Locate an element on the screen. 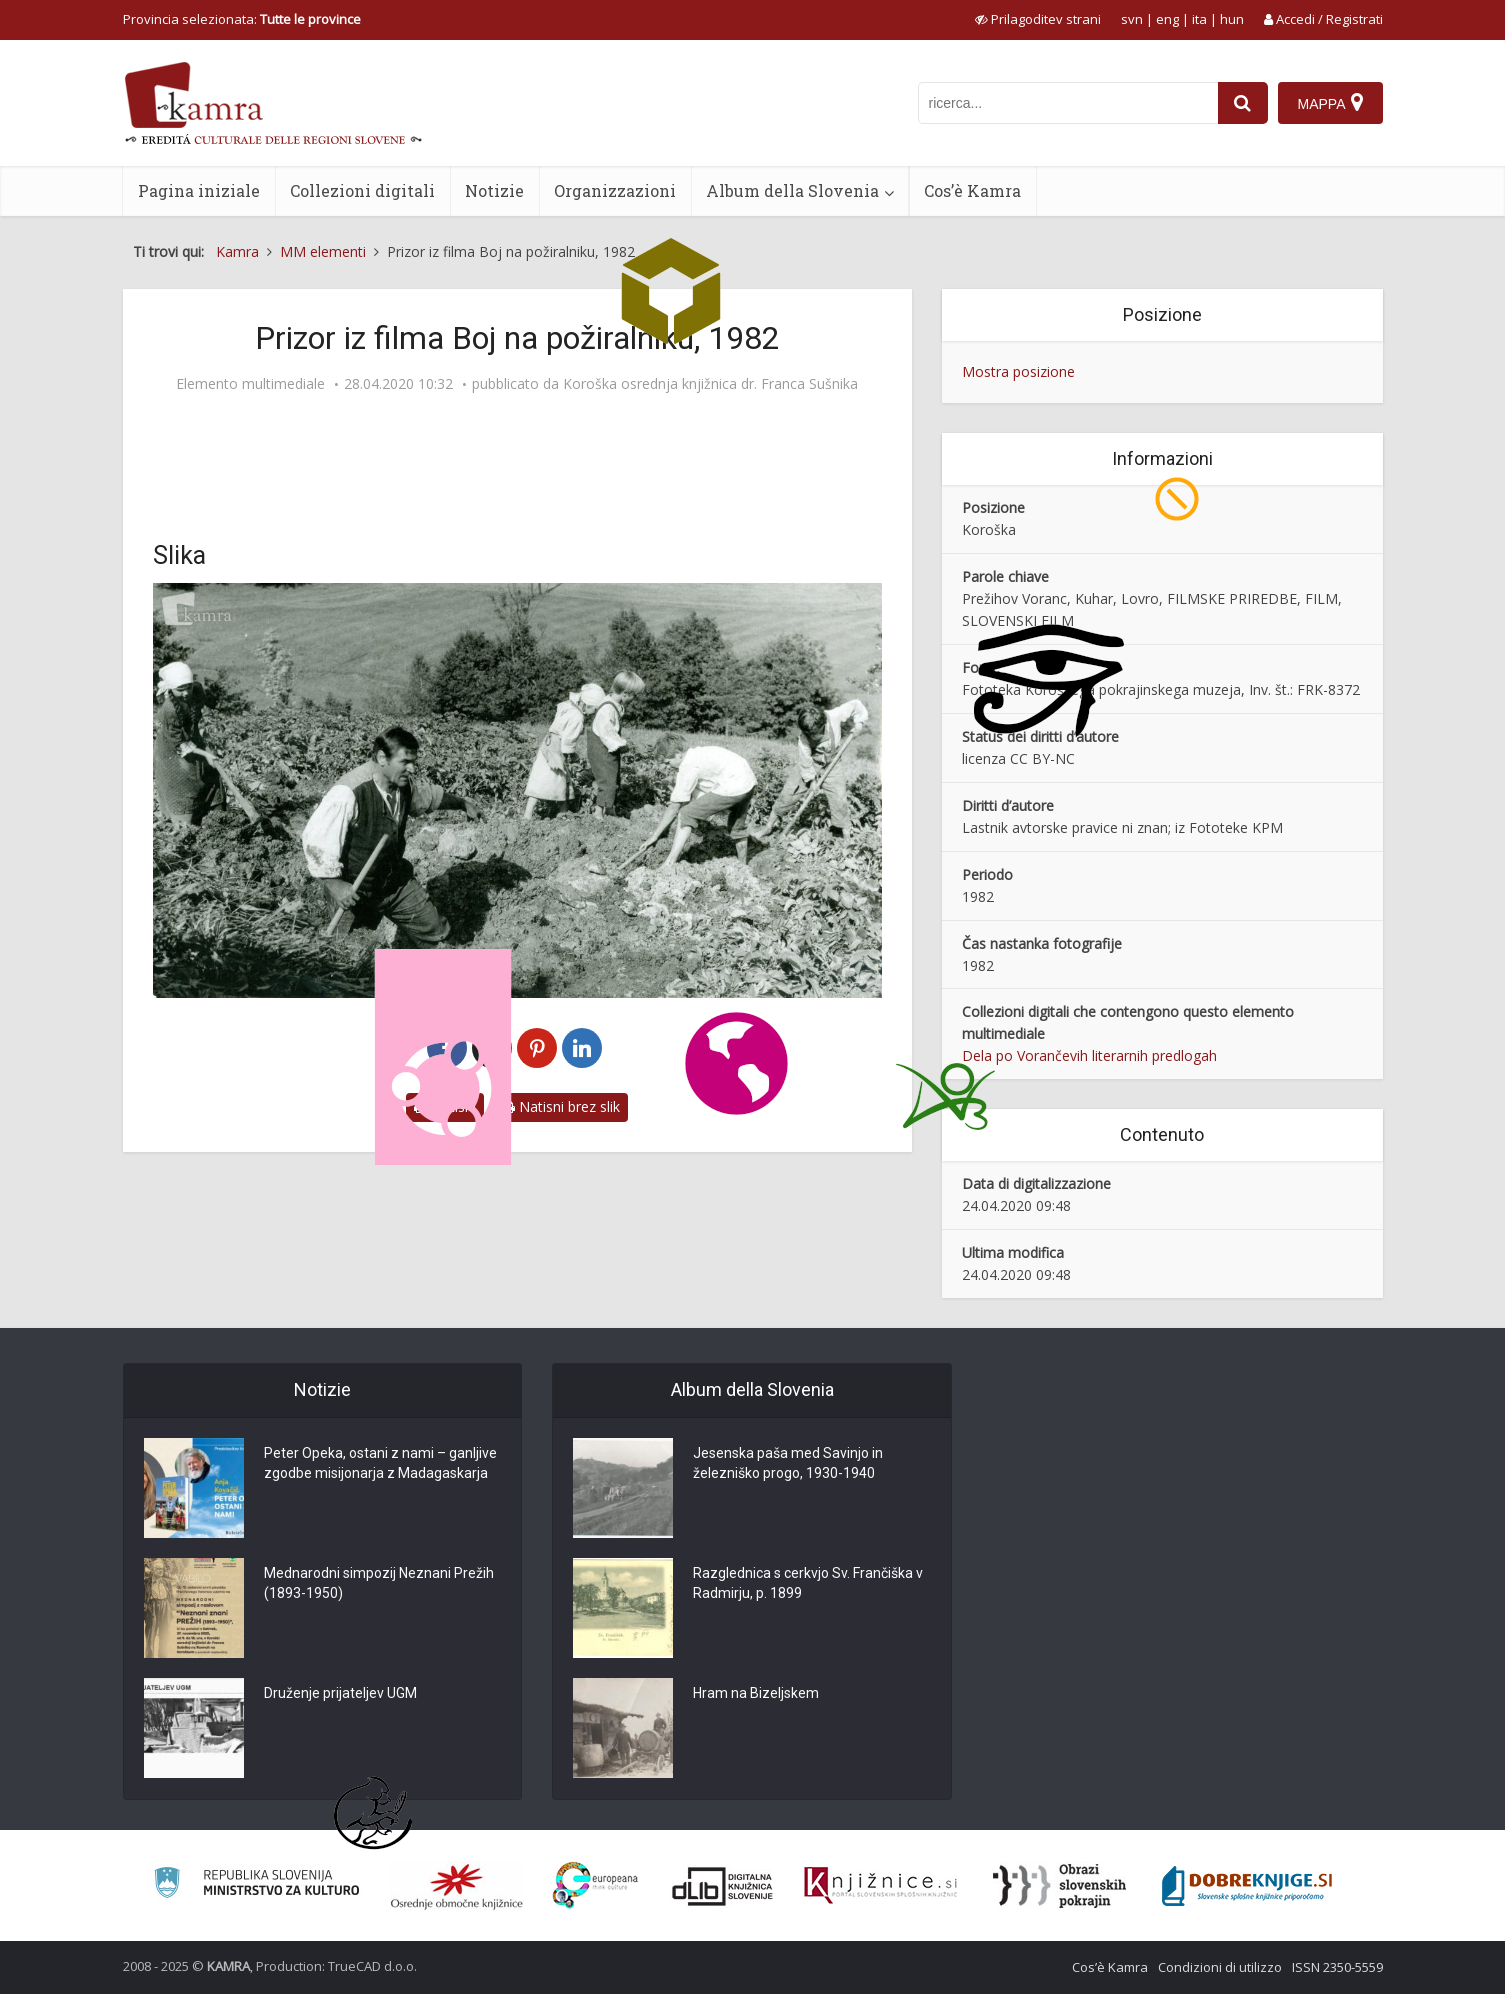 Image resolution: width=1505 pixels, height=1994 pixels. visit builtbybit marketplace is located at coordinates (671, 291).